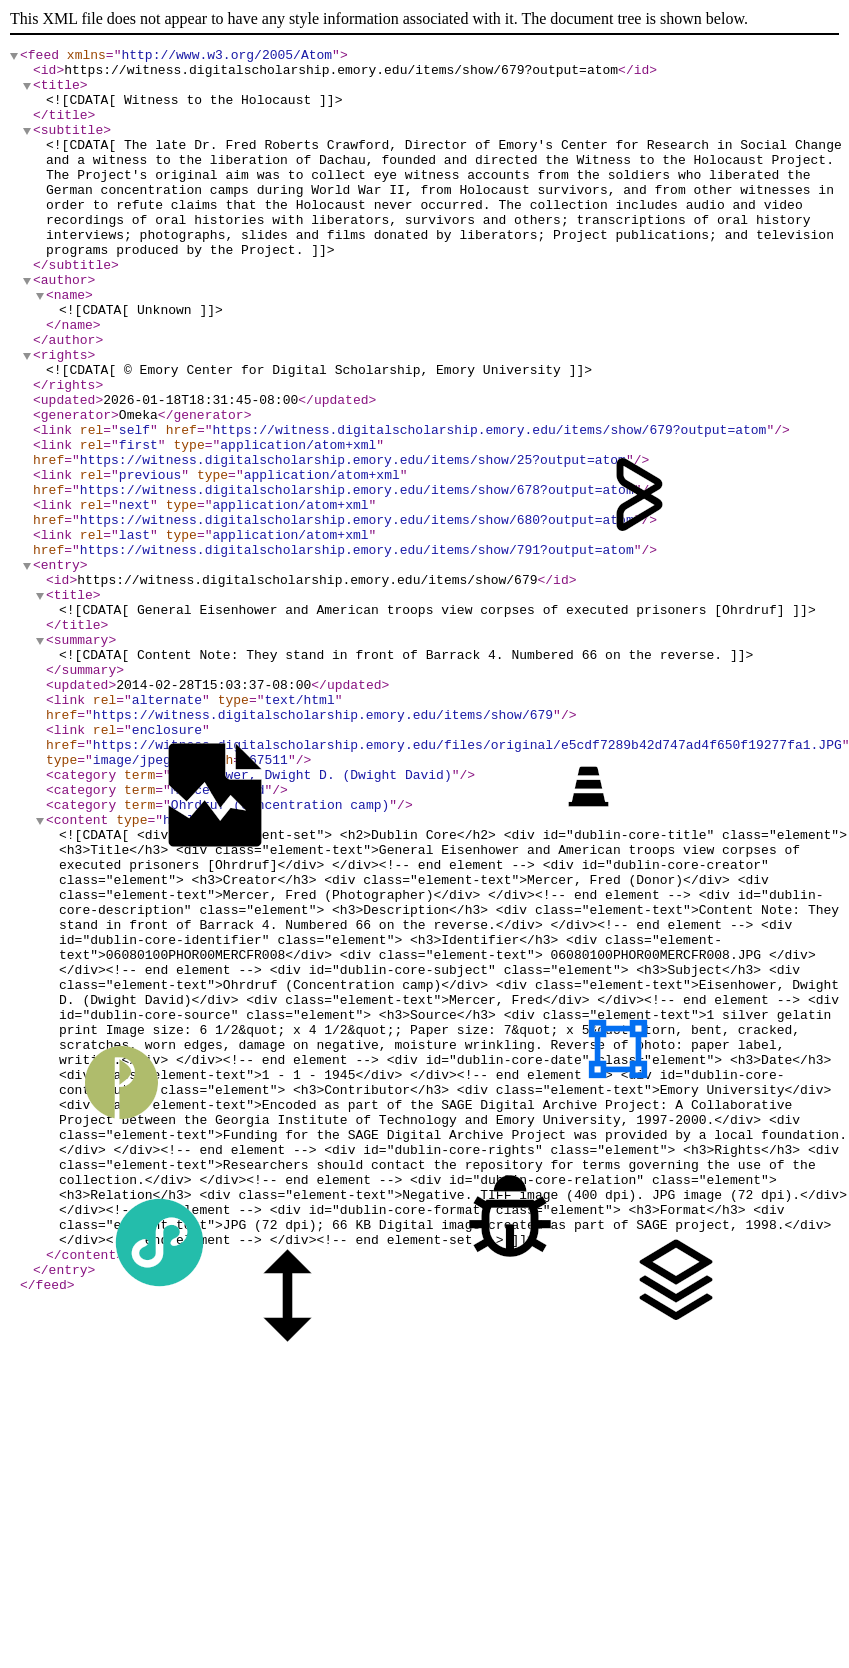  Describe the element at coordinates (618, 1049) in the screenshot. I see `edit shape or object boundaries` at that location.